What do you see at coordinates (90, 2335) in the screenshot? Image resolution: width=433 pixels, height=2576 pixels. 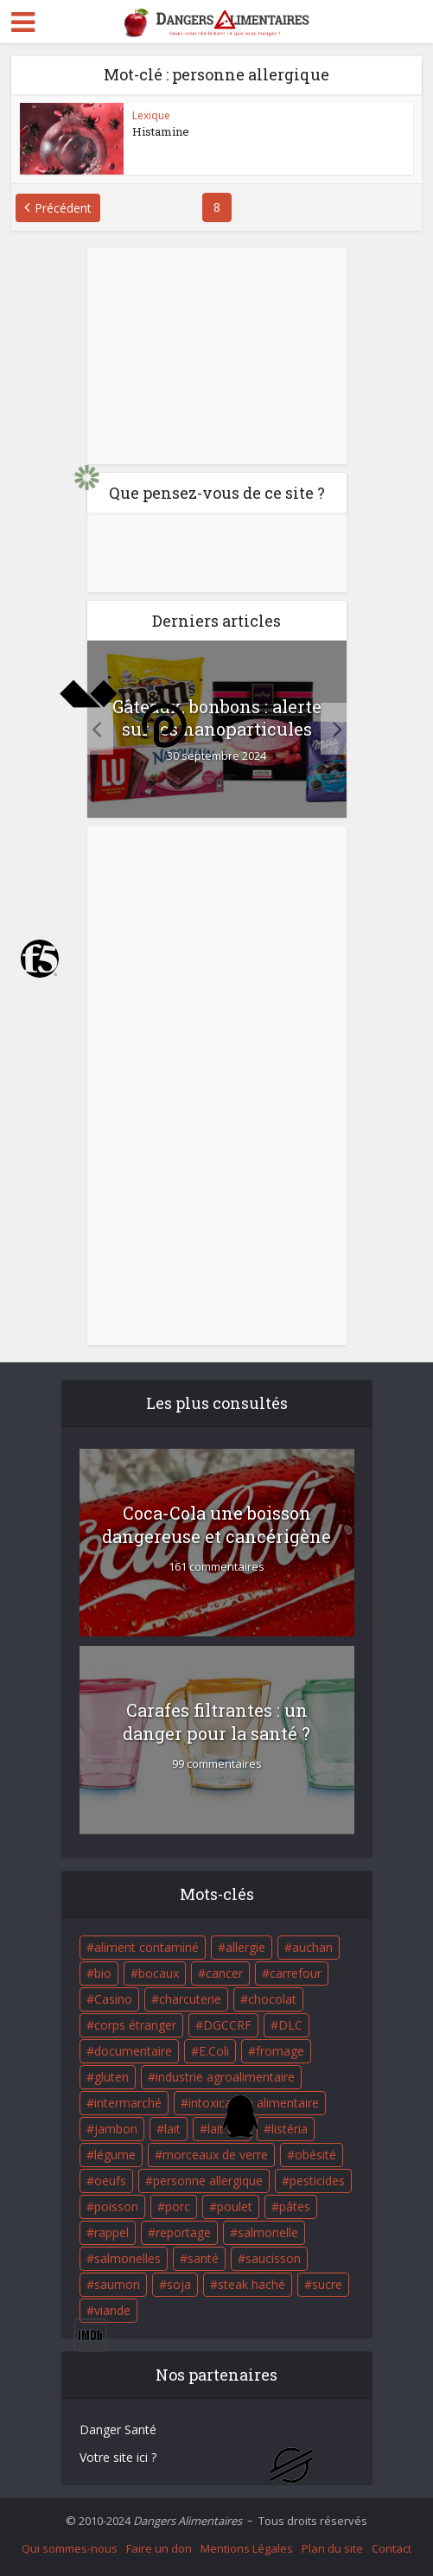 I see `open the IMDb app or website` at bounding box center [90, 2335].